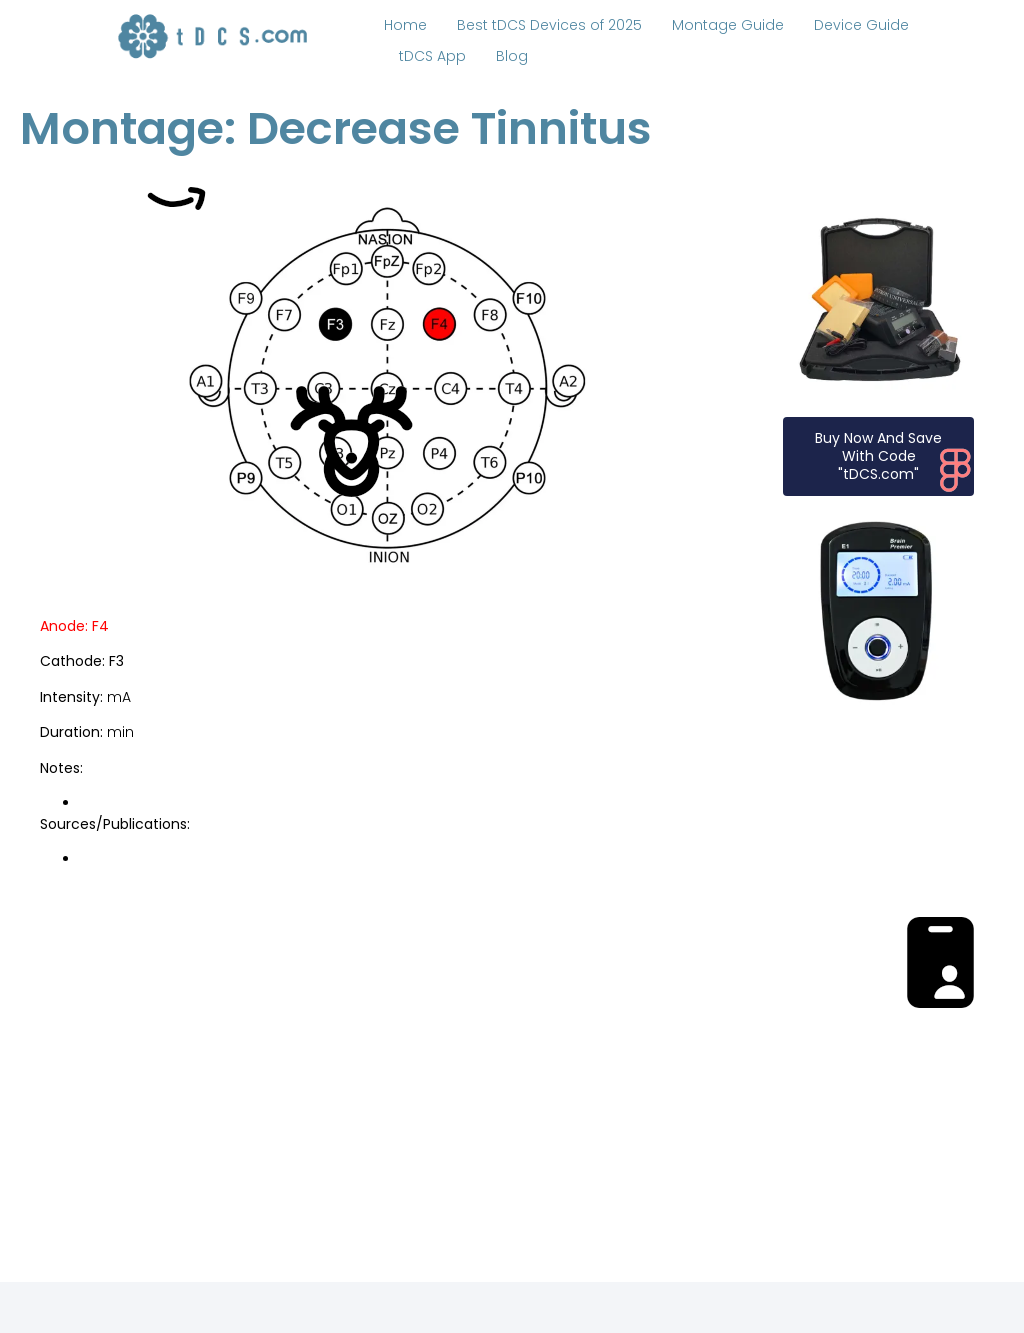  Describe the element at coordinates (176, 198) in the screenshot. I see `visit amazon website or app` at that location.